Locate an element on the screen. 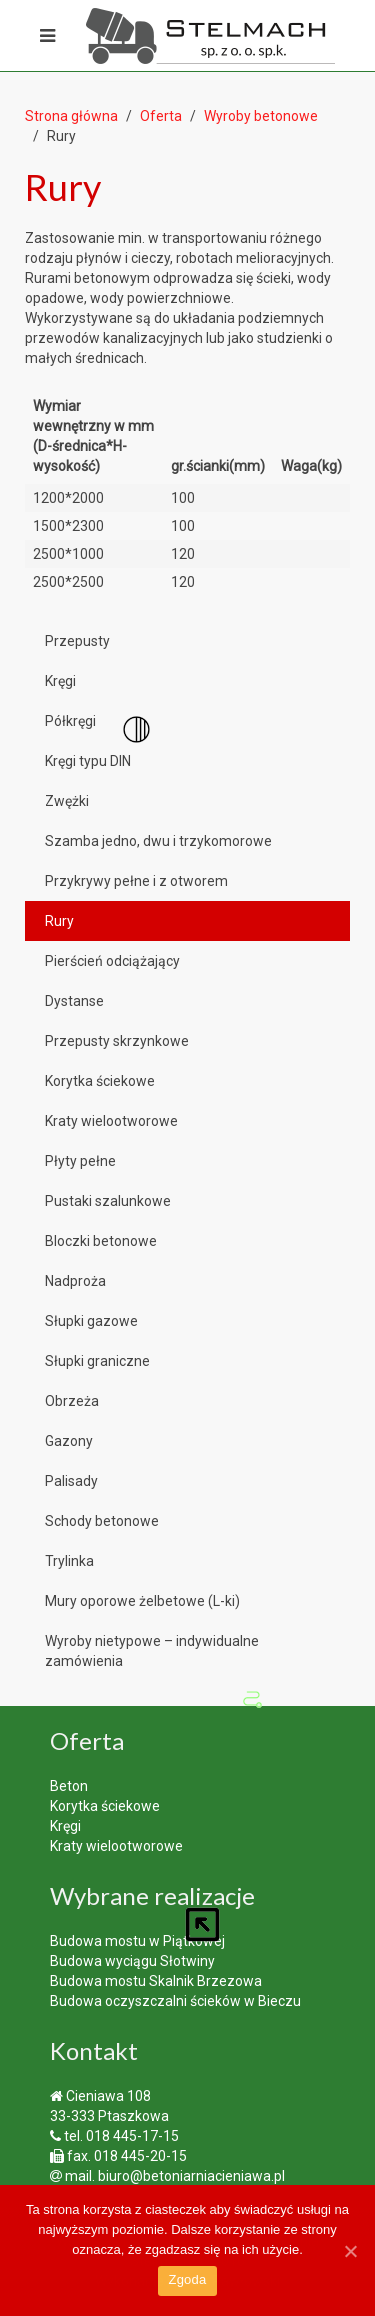 The height and width of the screenshot is (2316, 375). adjust display contrast settings is located at coordinates (136, 729).